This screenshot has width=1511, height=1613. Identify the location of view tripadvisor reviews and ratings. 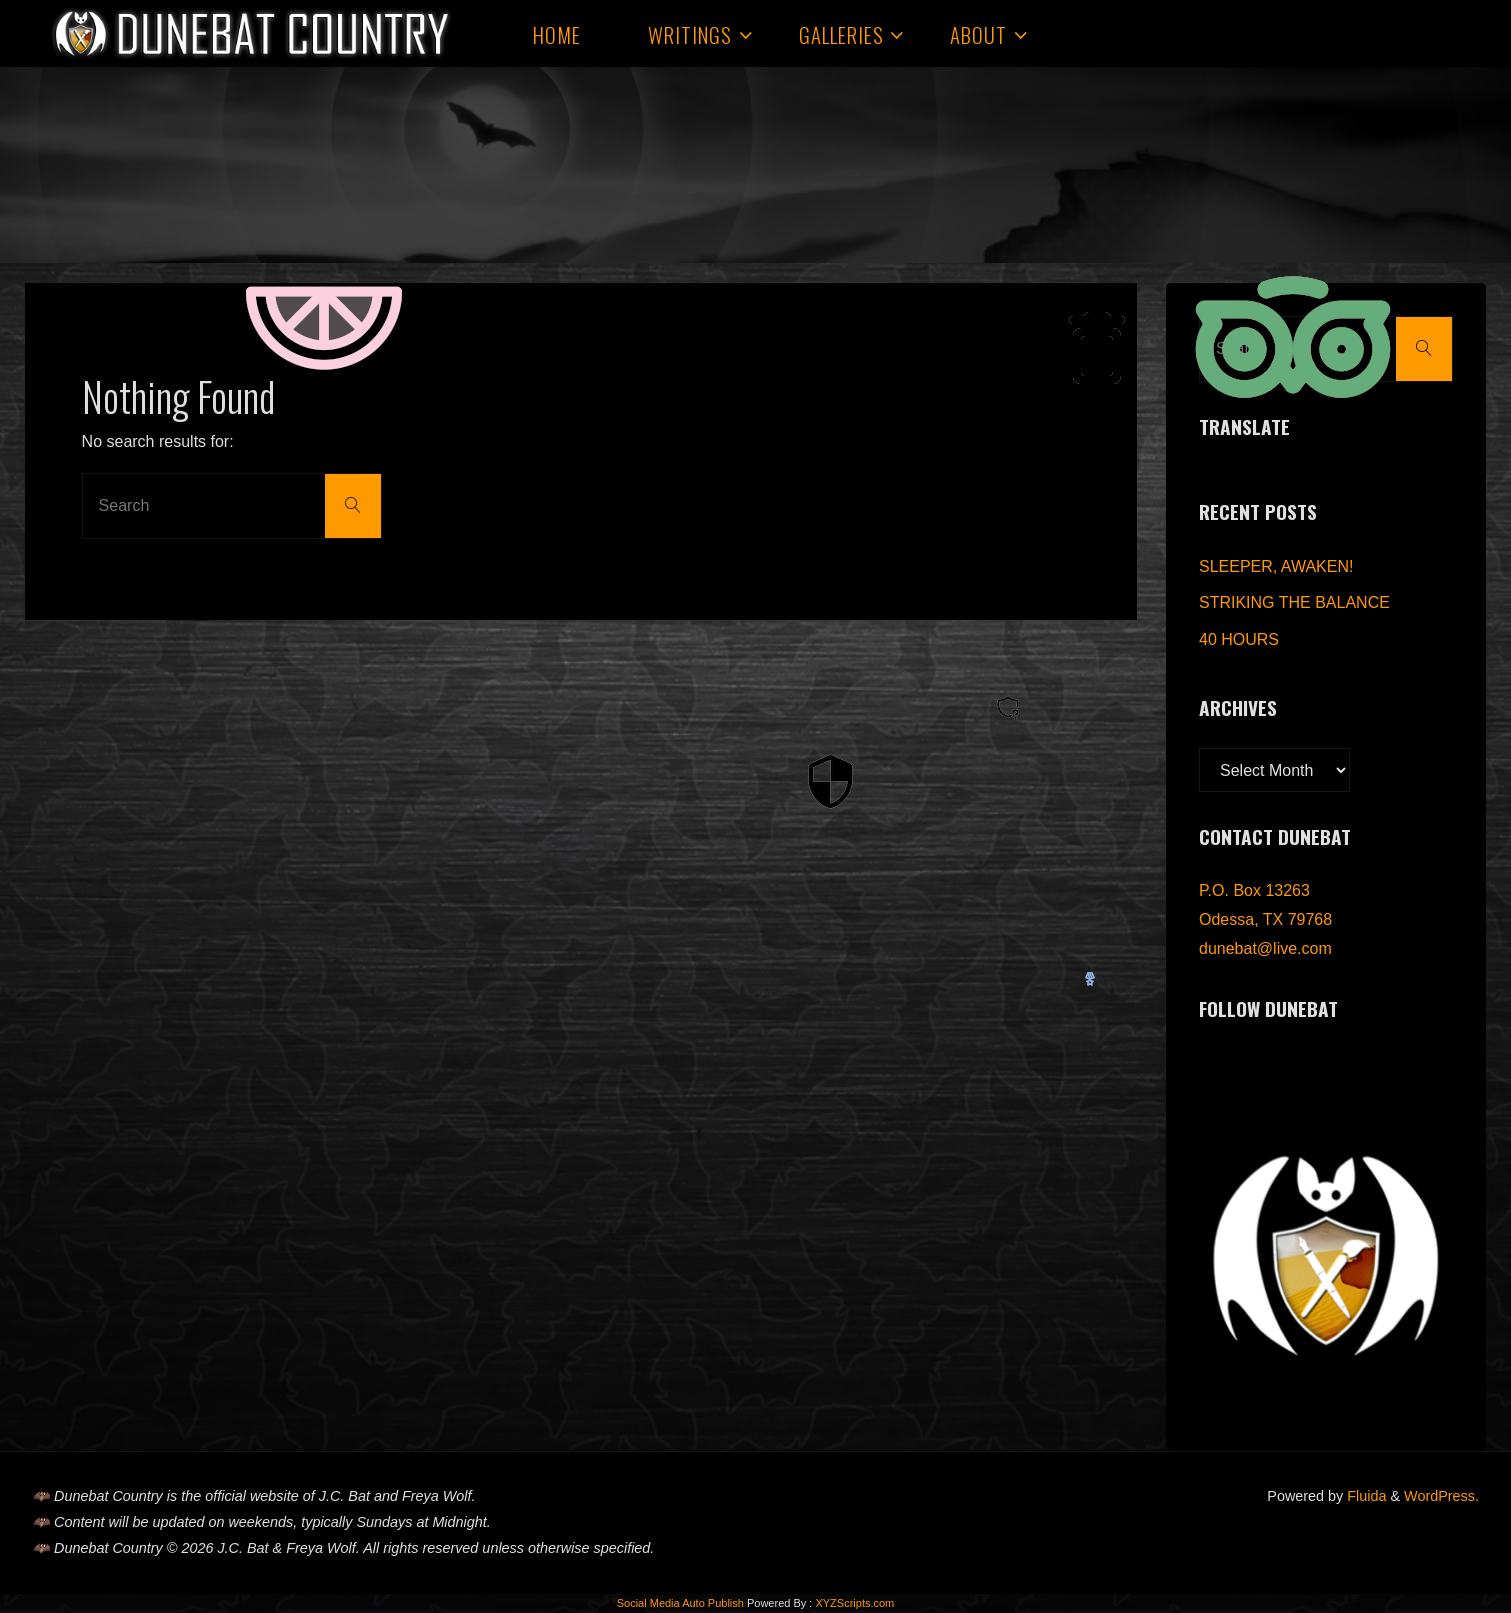
(1293, 336).